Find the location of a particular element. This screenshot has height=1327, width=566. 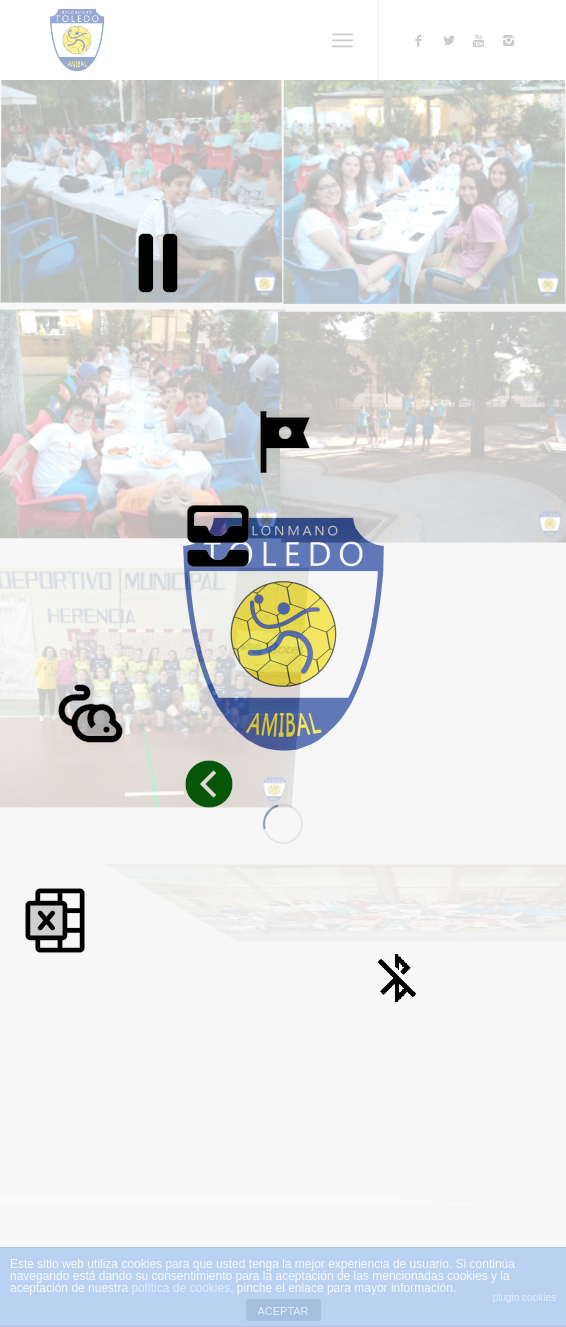

pause media playback is located at coordinates (158, 263).